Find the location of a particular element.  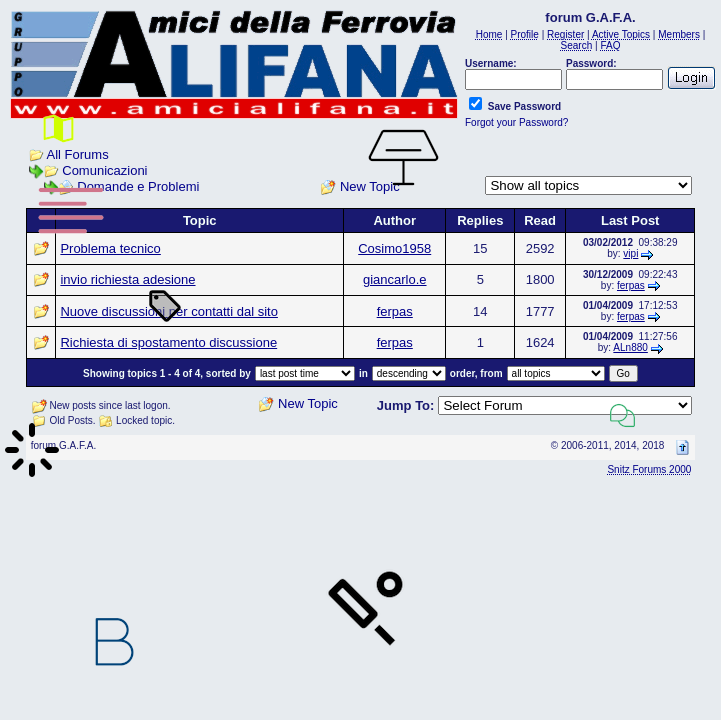

align text to the left is located at coordinates (71, 212).